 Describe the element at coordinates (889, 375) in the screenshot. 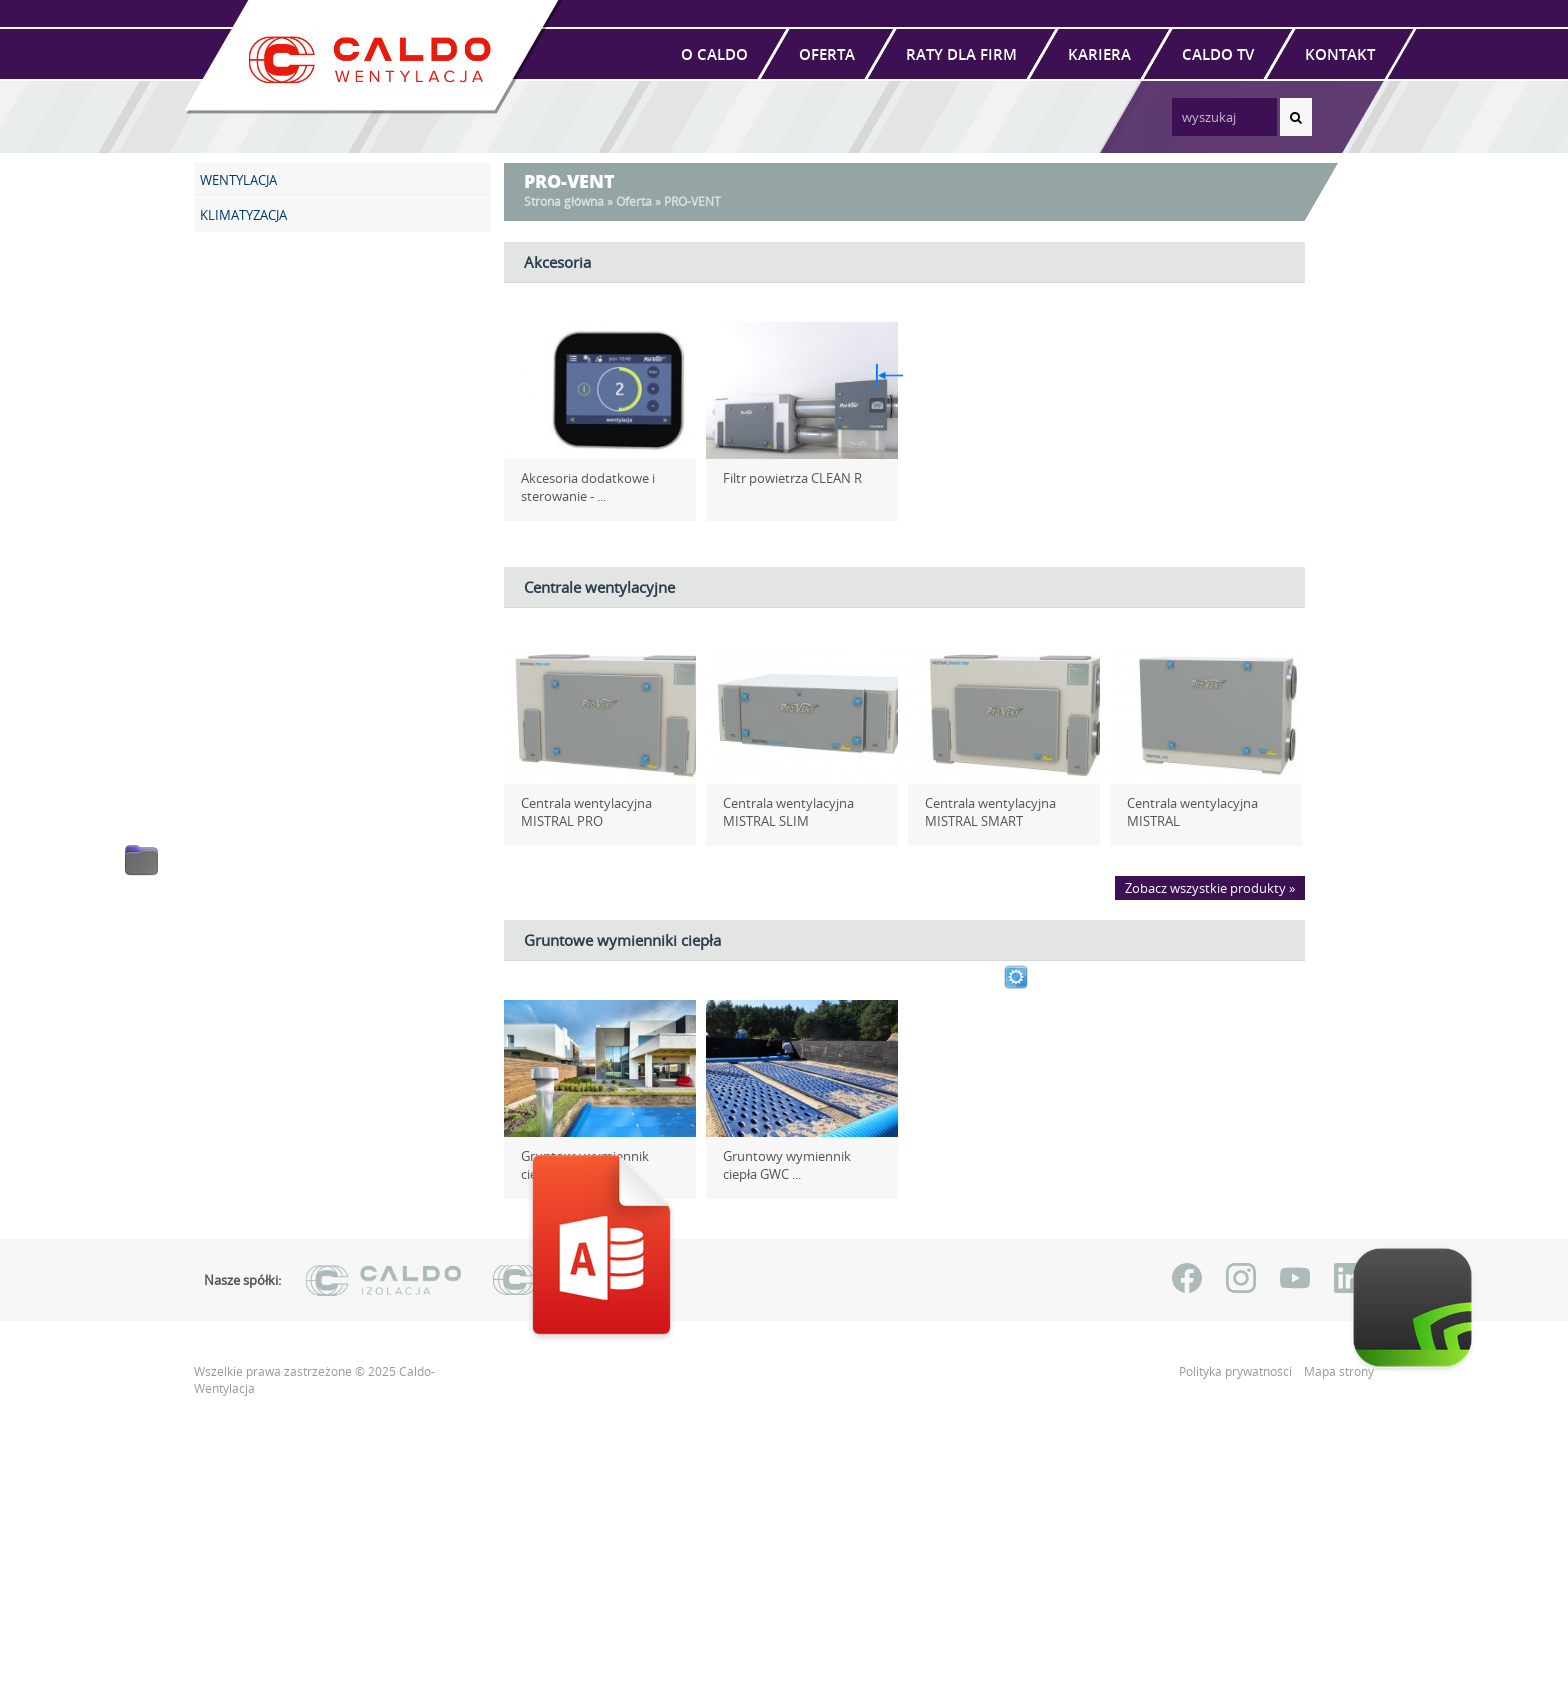

I see `go to the first item in a list or sequence` at that location.